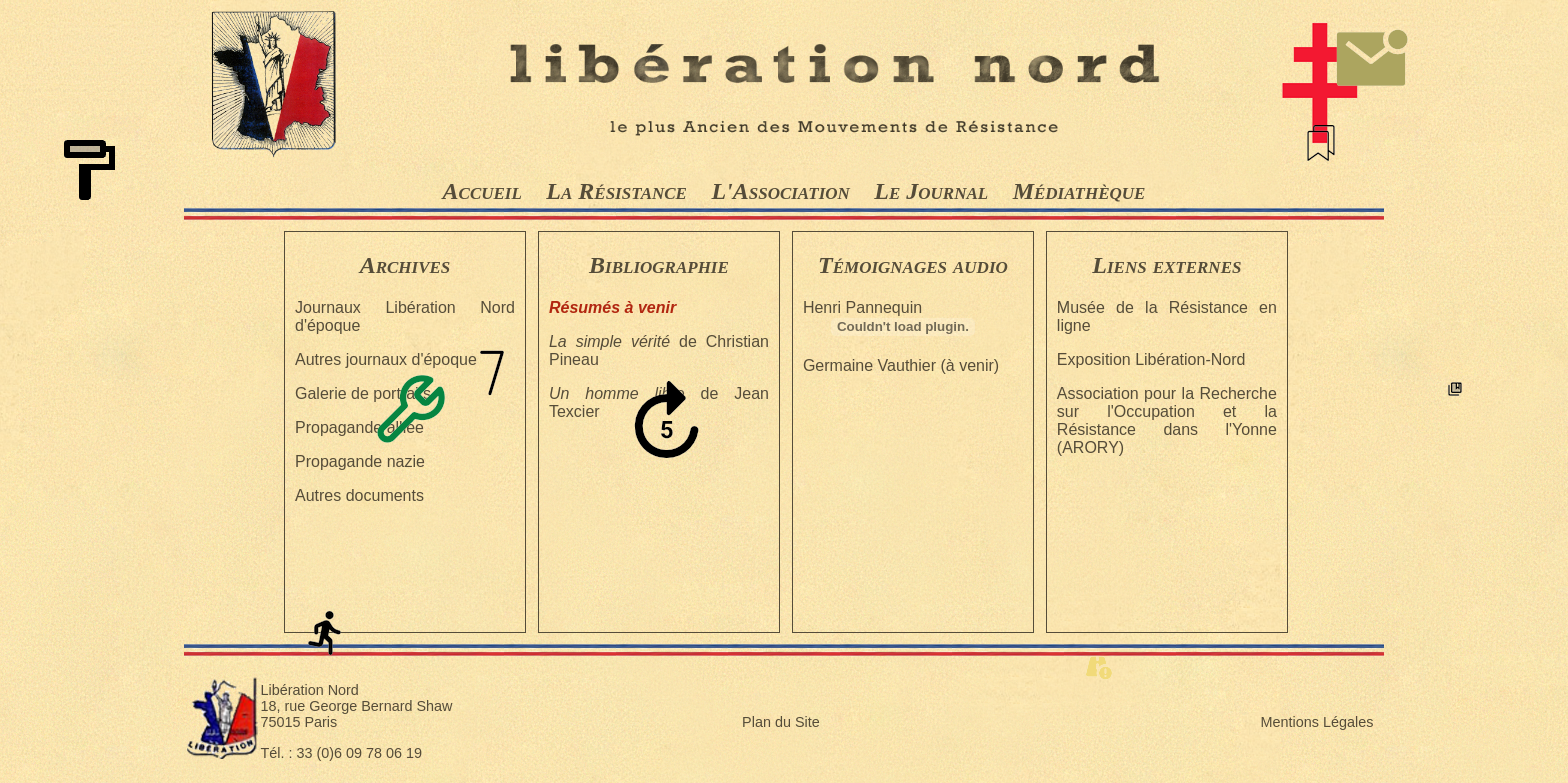 The height and width of the screenshot is (783, 1568). Describe the element at coordinates (88, 170) in the screenshot. I see `apply formatting style to selected content` at that location.